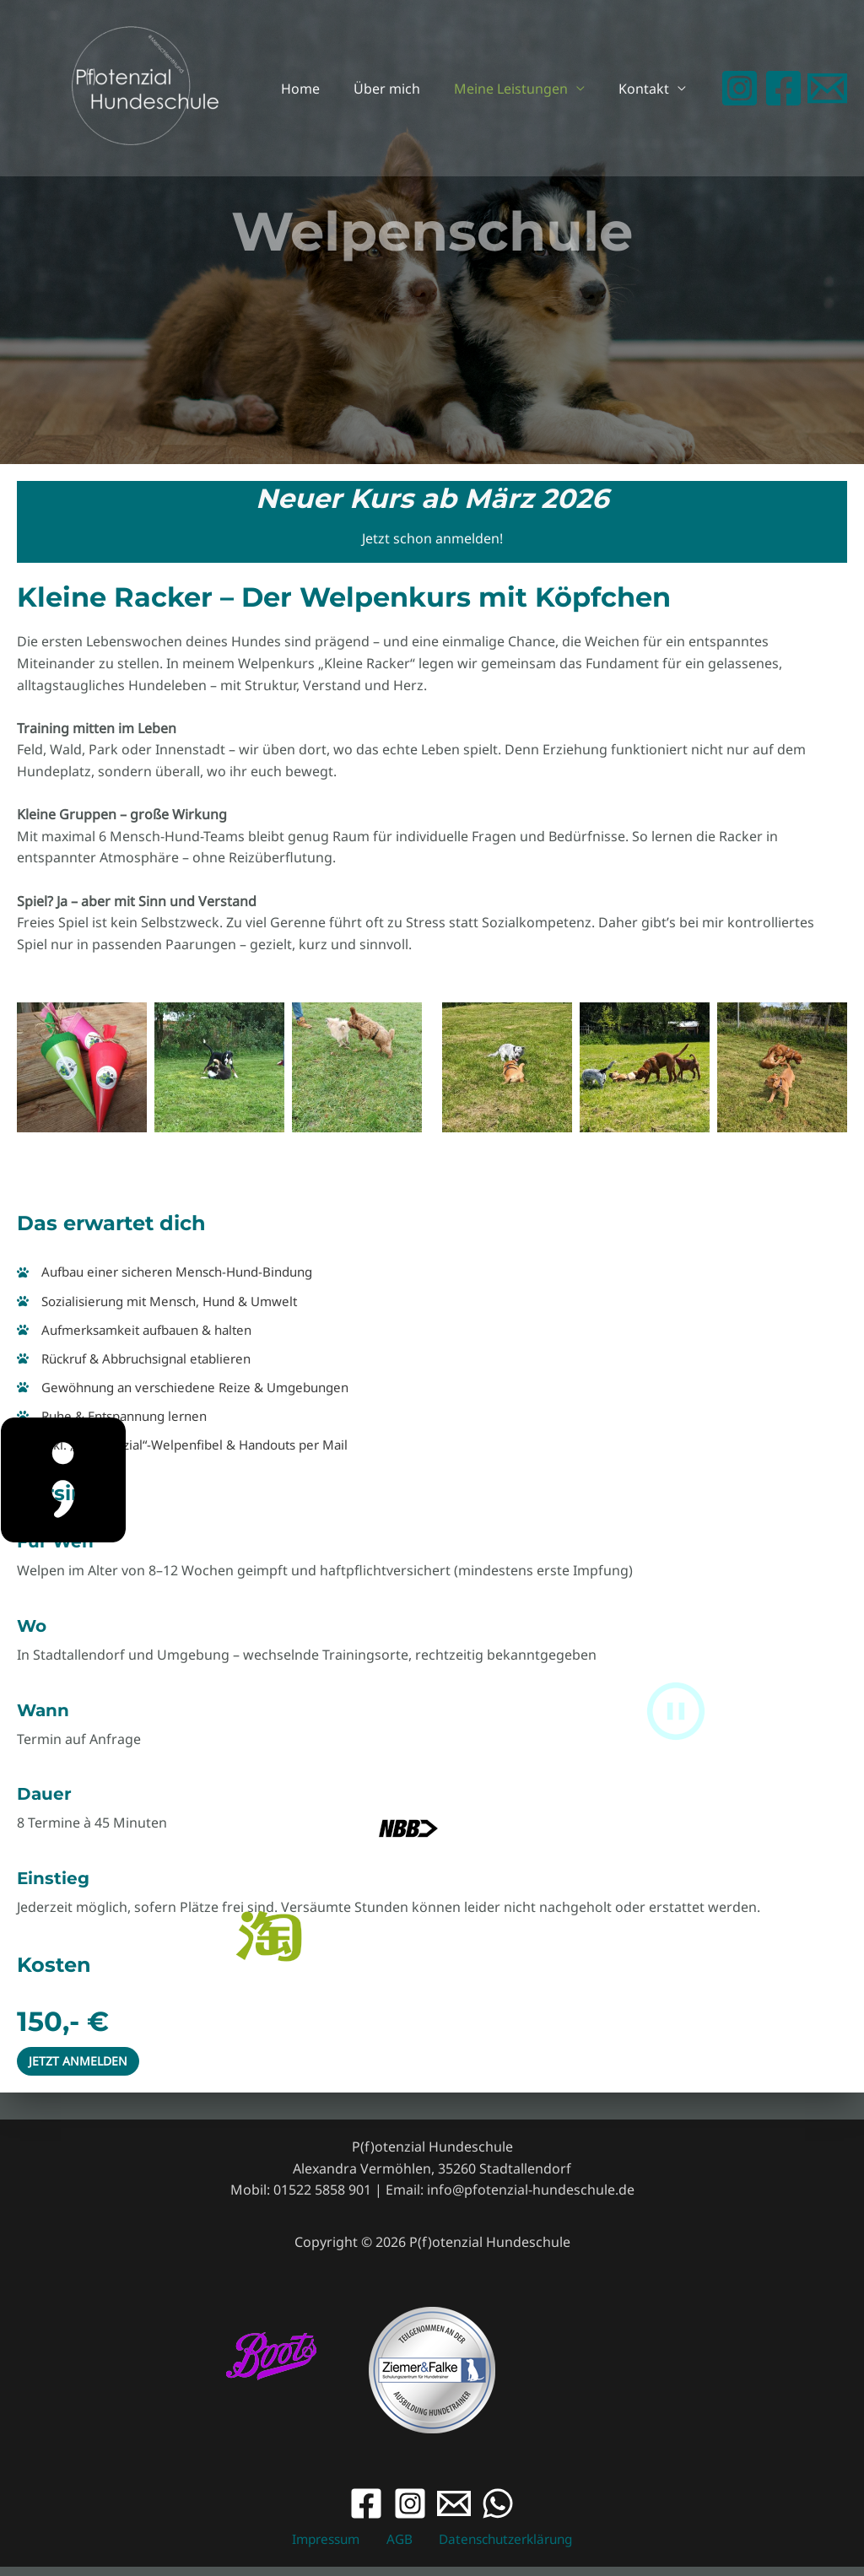 This screenshot has width=864, height=2576. I want to click on NBB company logo, so click(408, 1828).